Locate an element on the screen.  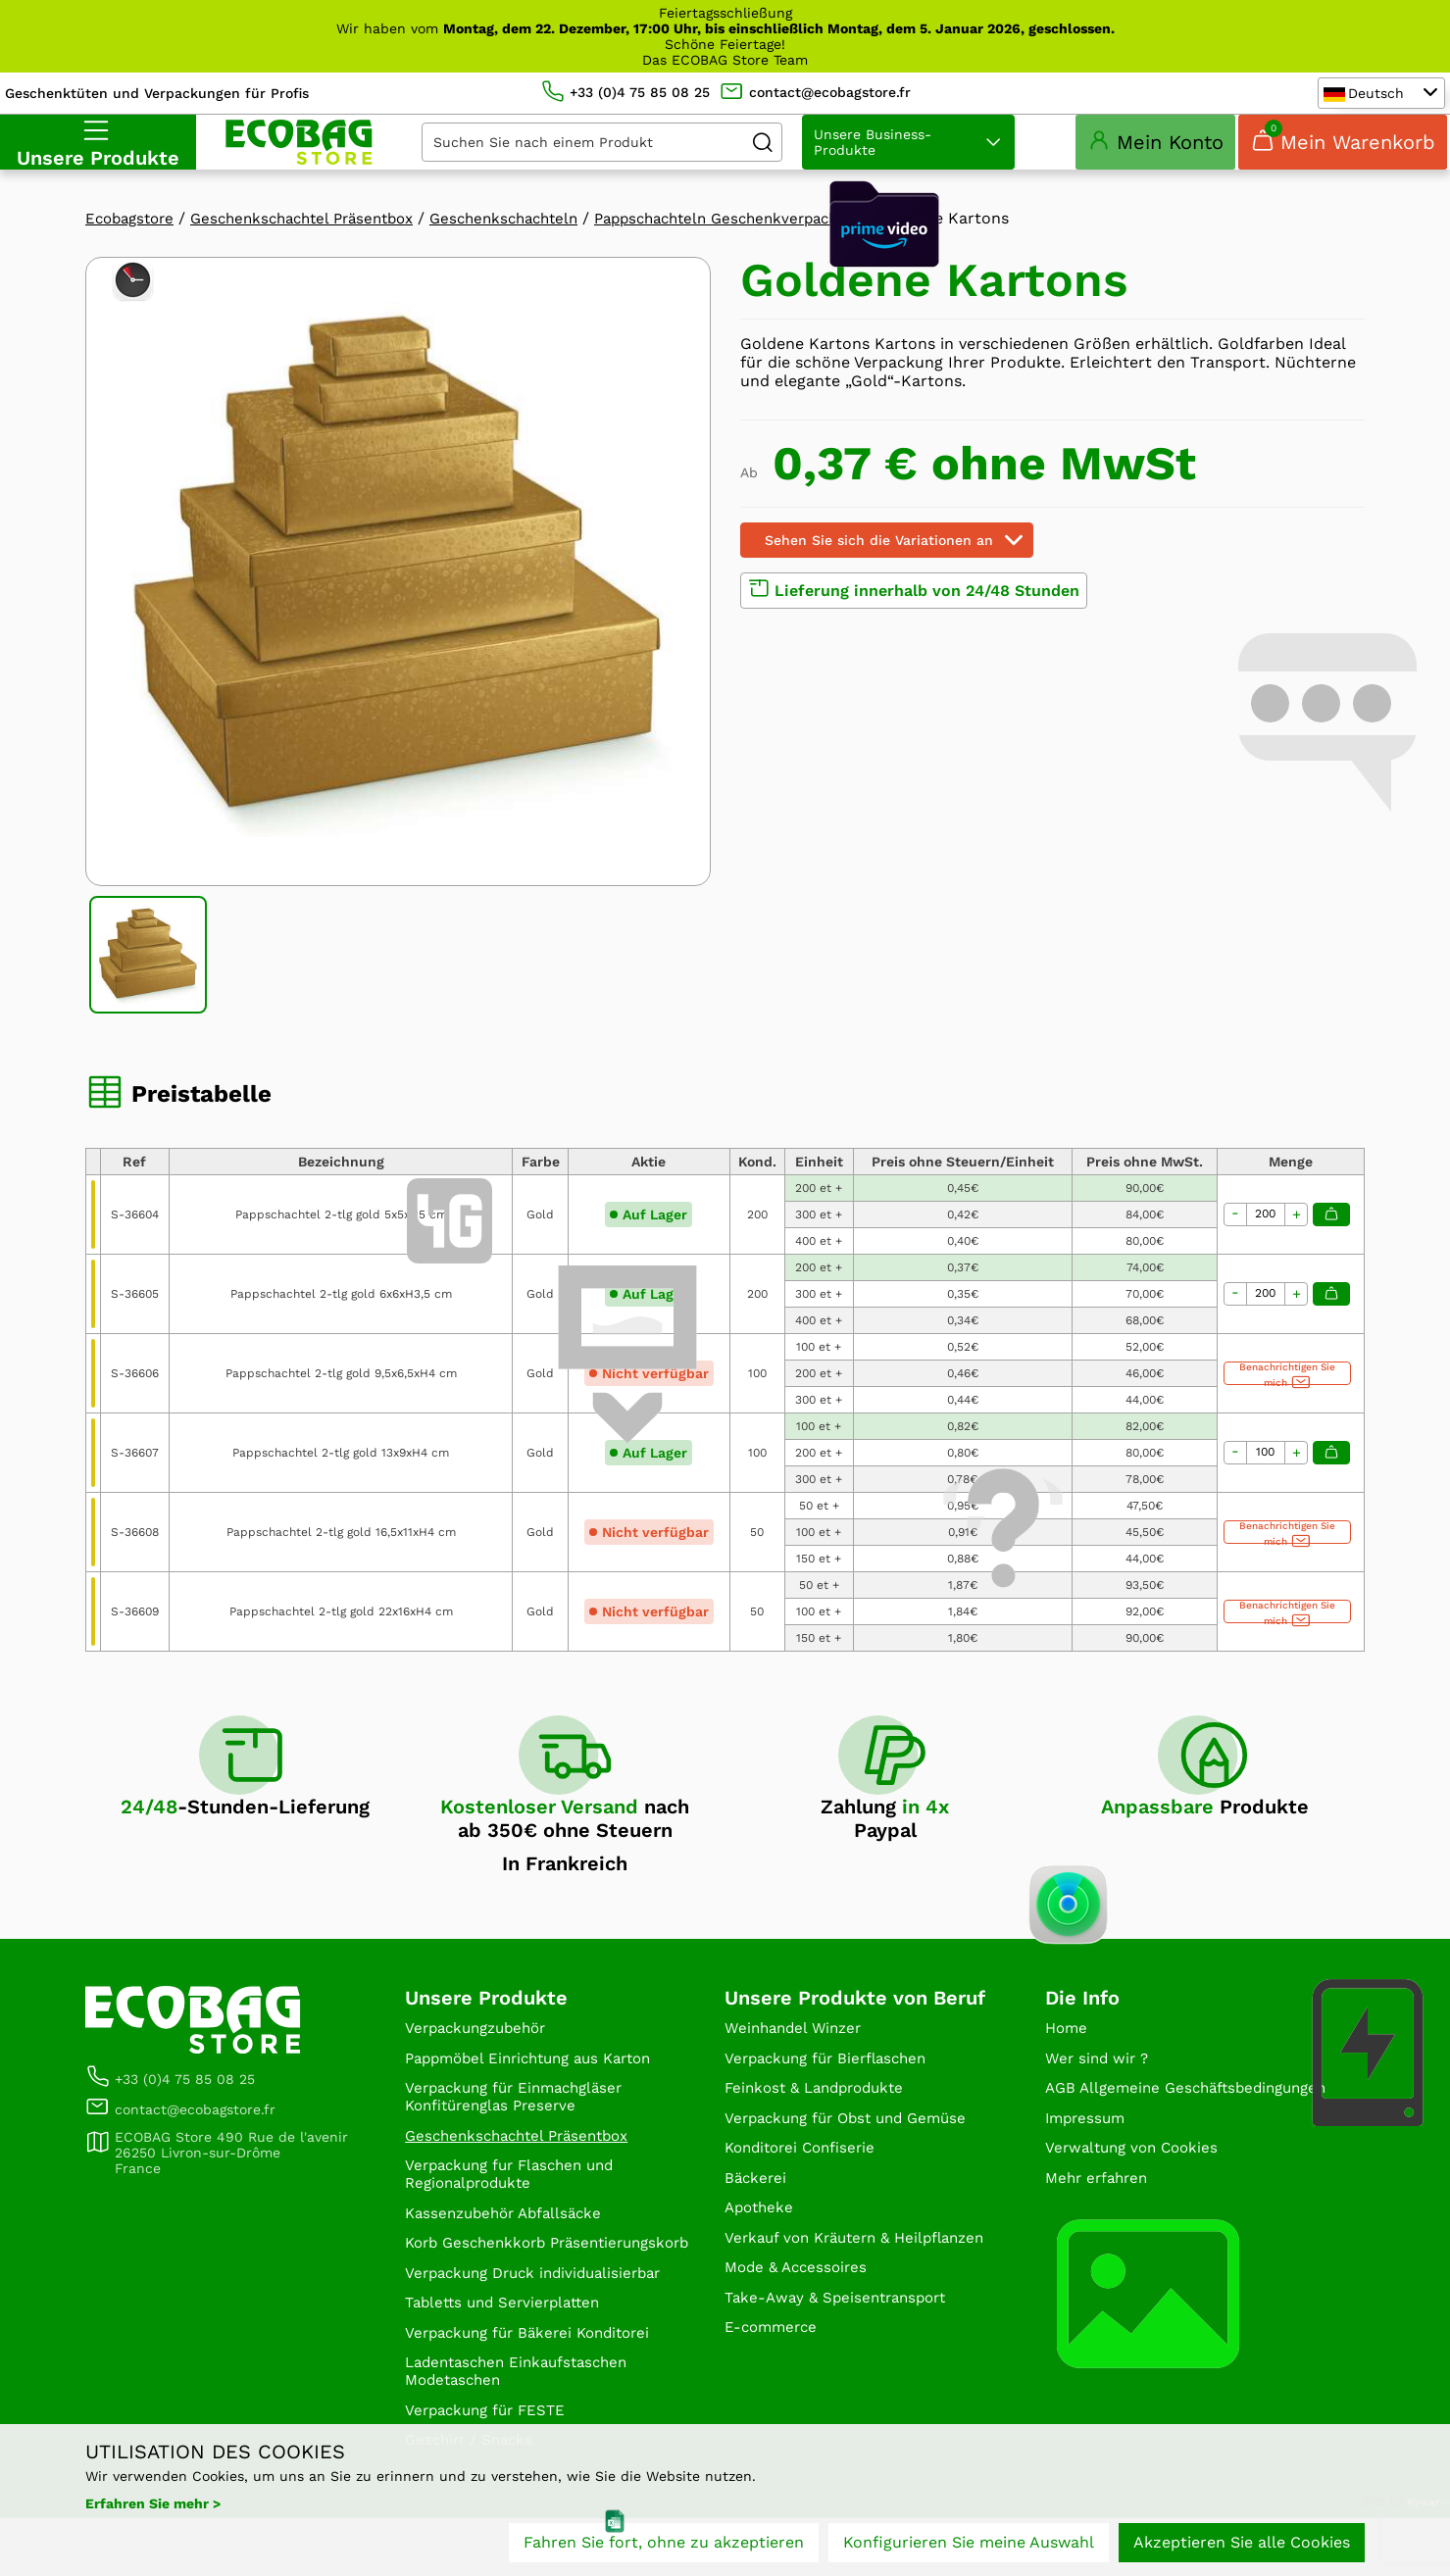
open Find My app to locate devices or people is located at coordinates (1068, 1904).